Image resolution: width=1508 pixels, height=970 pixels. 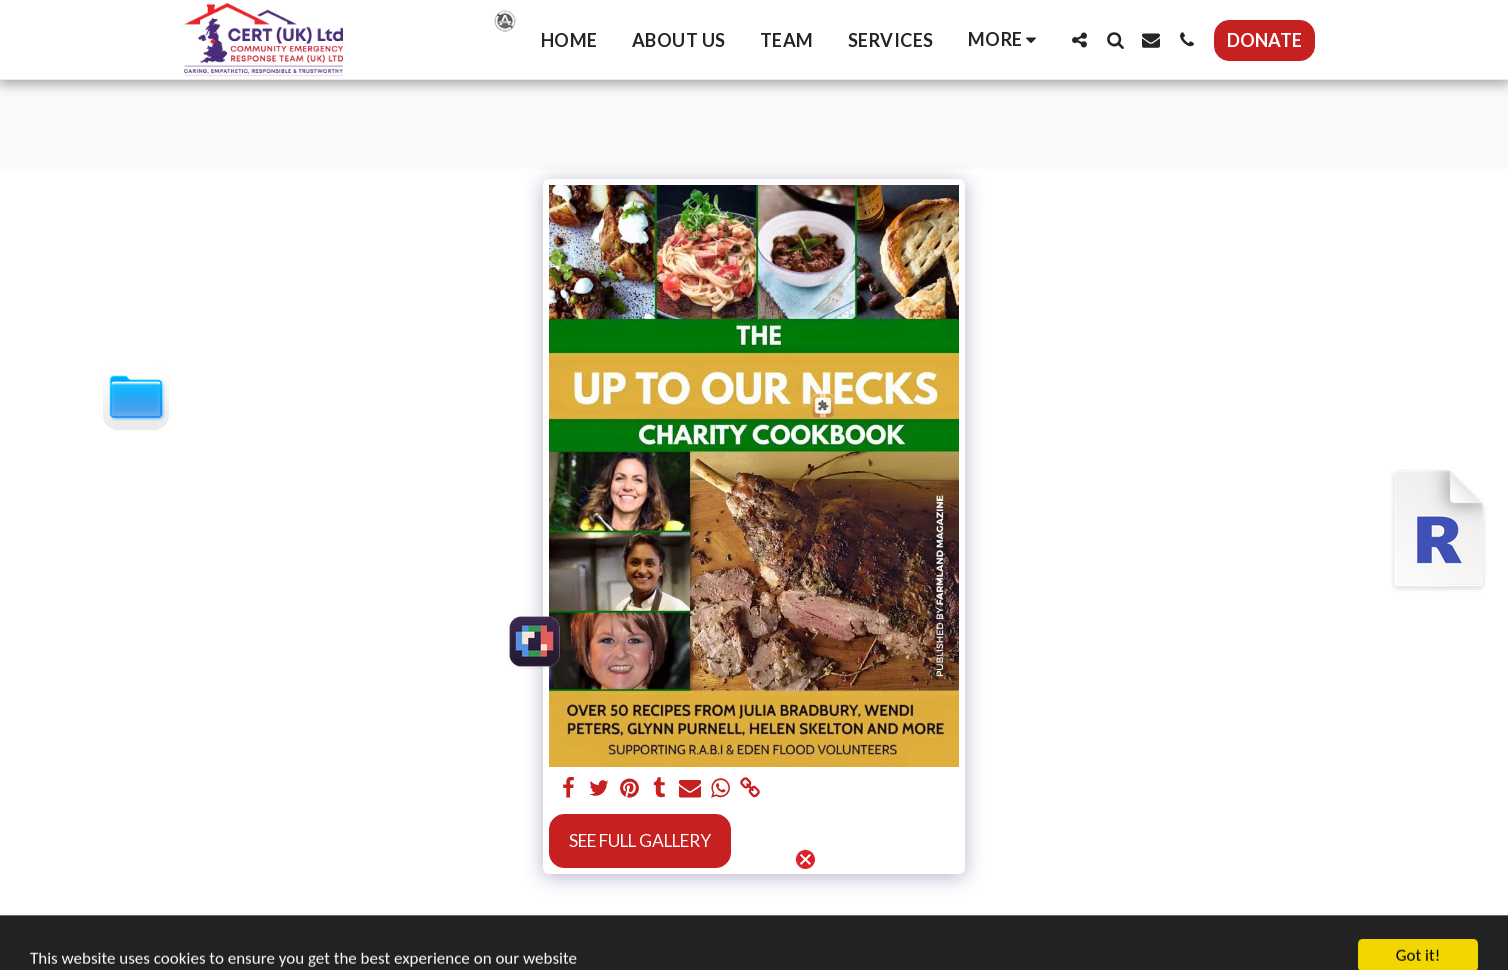 I want to click on an R programming language source file, so click(x=1438, y=530).